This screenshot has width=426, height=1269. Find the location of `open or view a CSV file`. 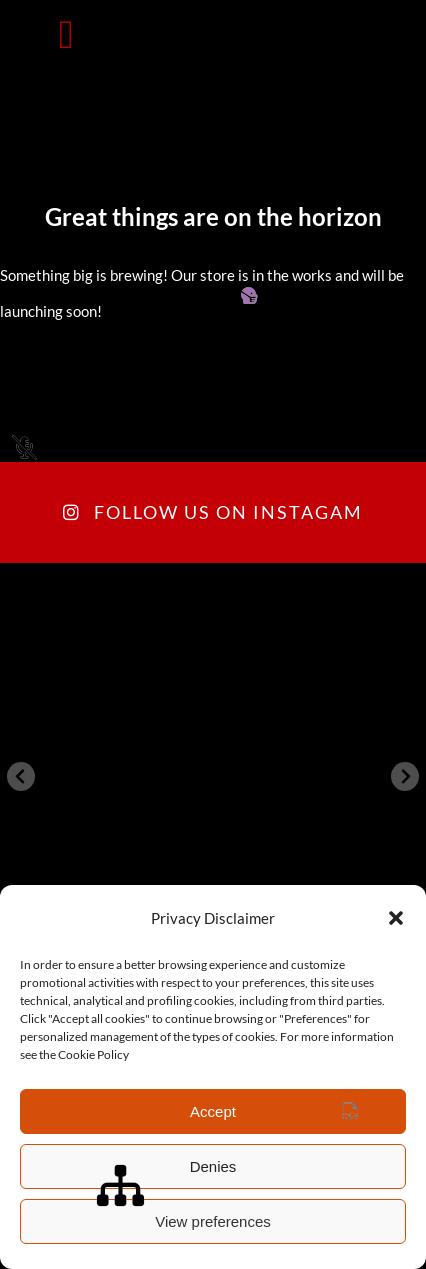

open or view a CSV file is located at coordinates (350, 1111).